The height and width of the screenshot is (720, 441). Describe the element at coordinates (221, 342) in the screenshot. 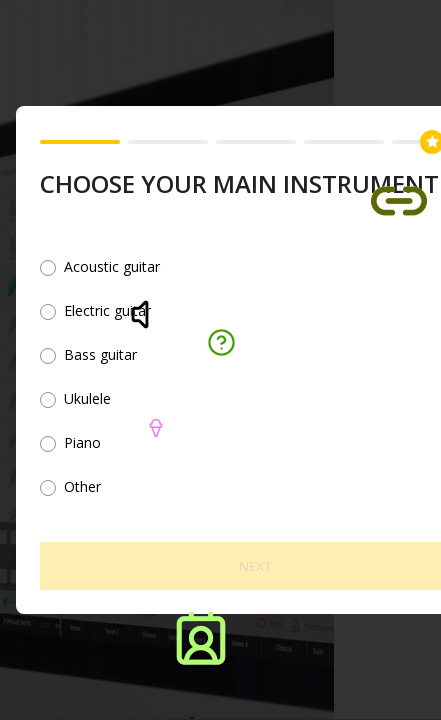

I see `access help or support information` at that location.